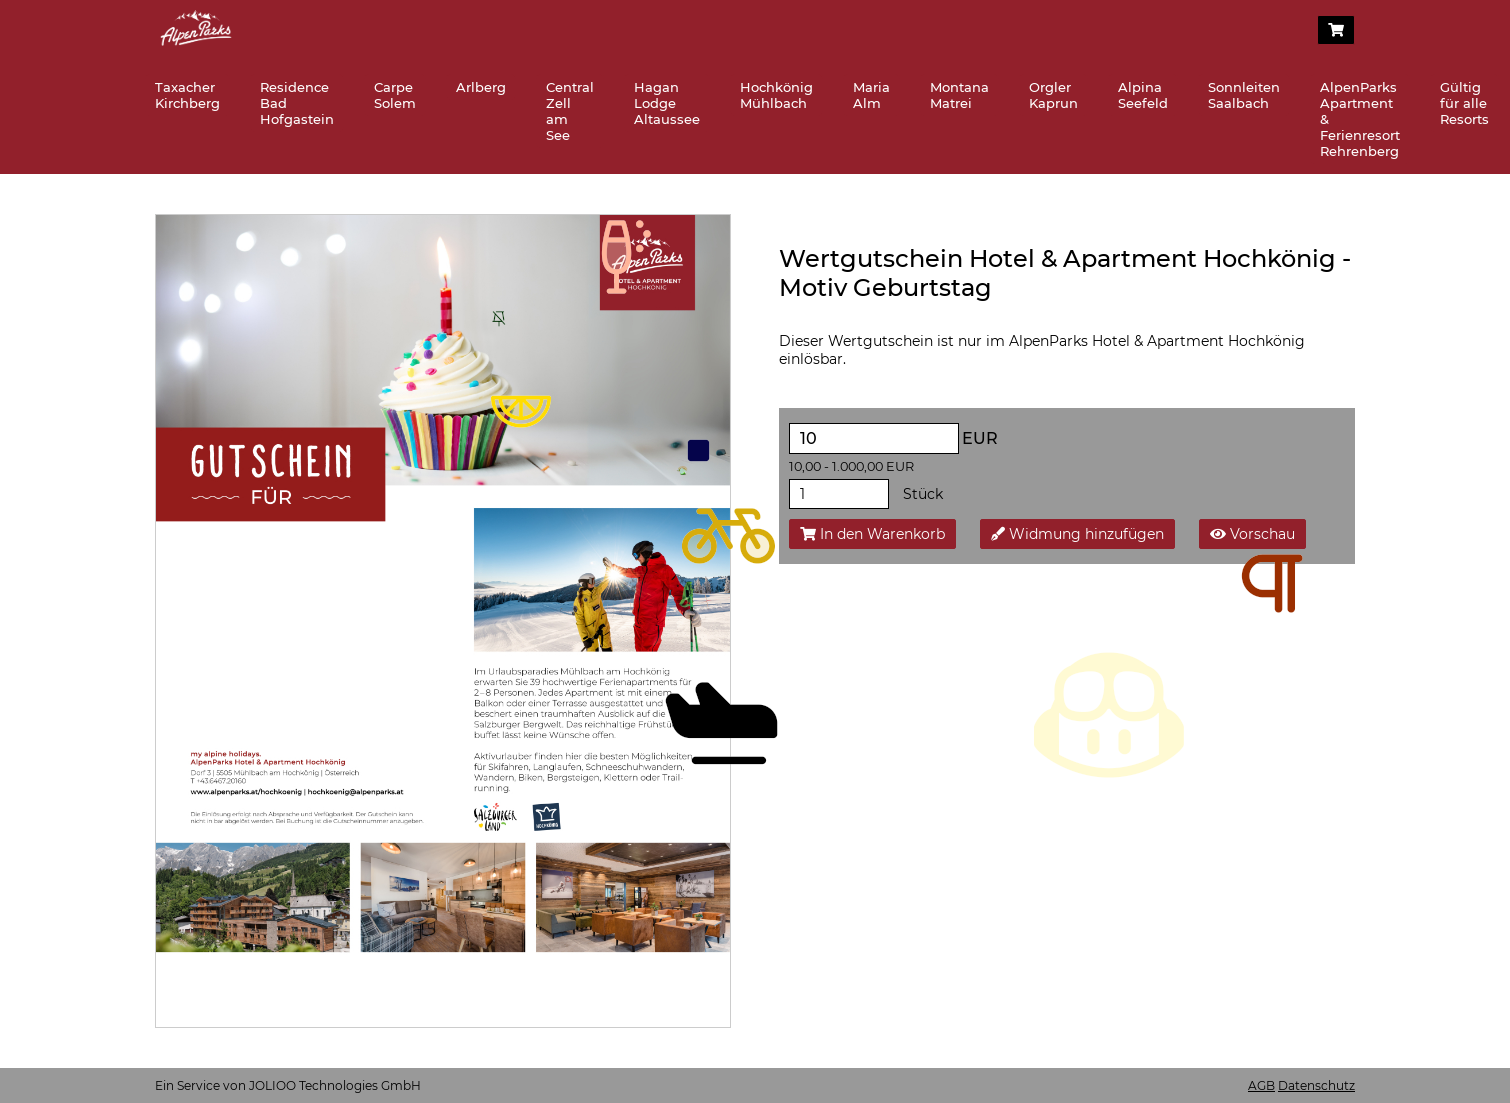 This screenshot has width=1510, height=1103. What do you see at coordinates (698, 450) in the screenshot?
I see `stop or halt media playback` at bounding box center [698, 450].